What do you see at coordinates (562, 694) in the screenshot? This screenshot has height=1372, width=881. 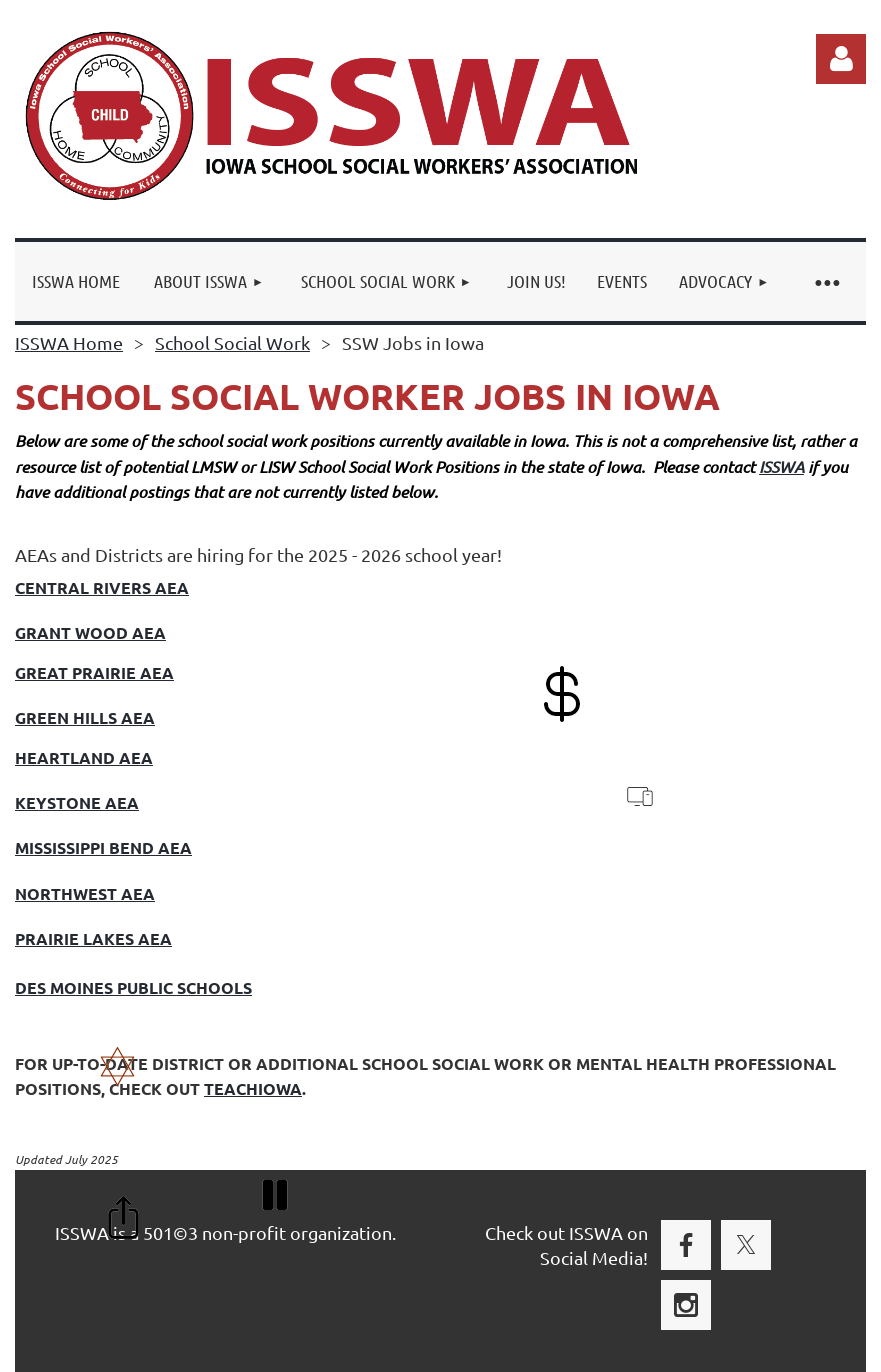 I see `view pricing or payment options` at bounding box center [562, 694].